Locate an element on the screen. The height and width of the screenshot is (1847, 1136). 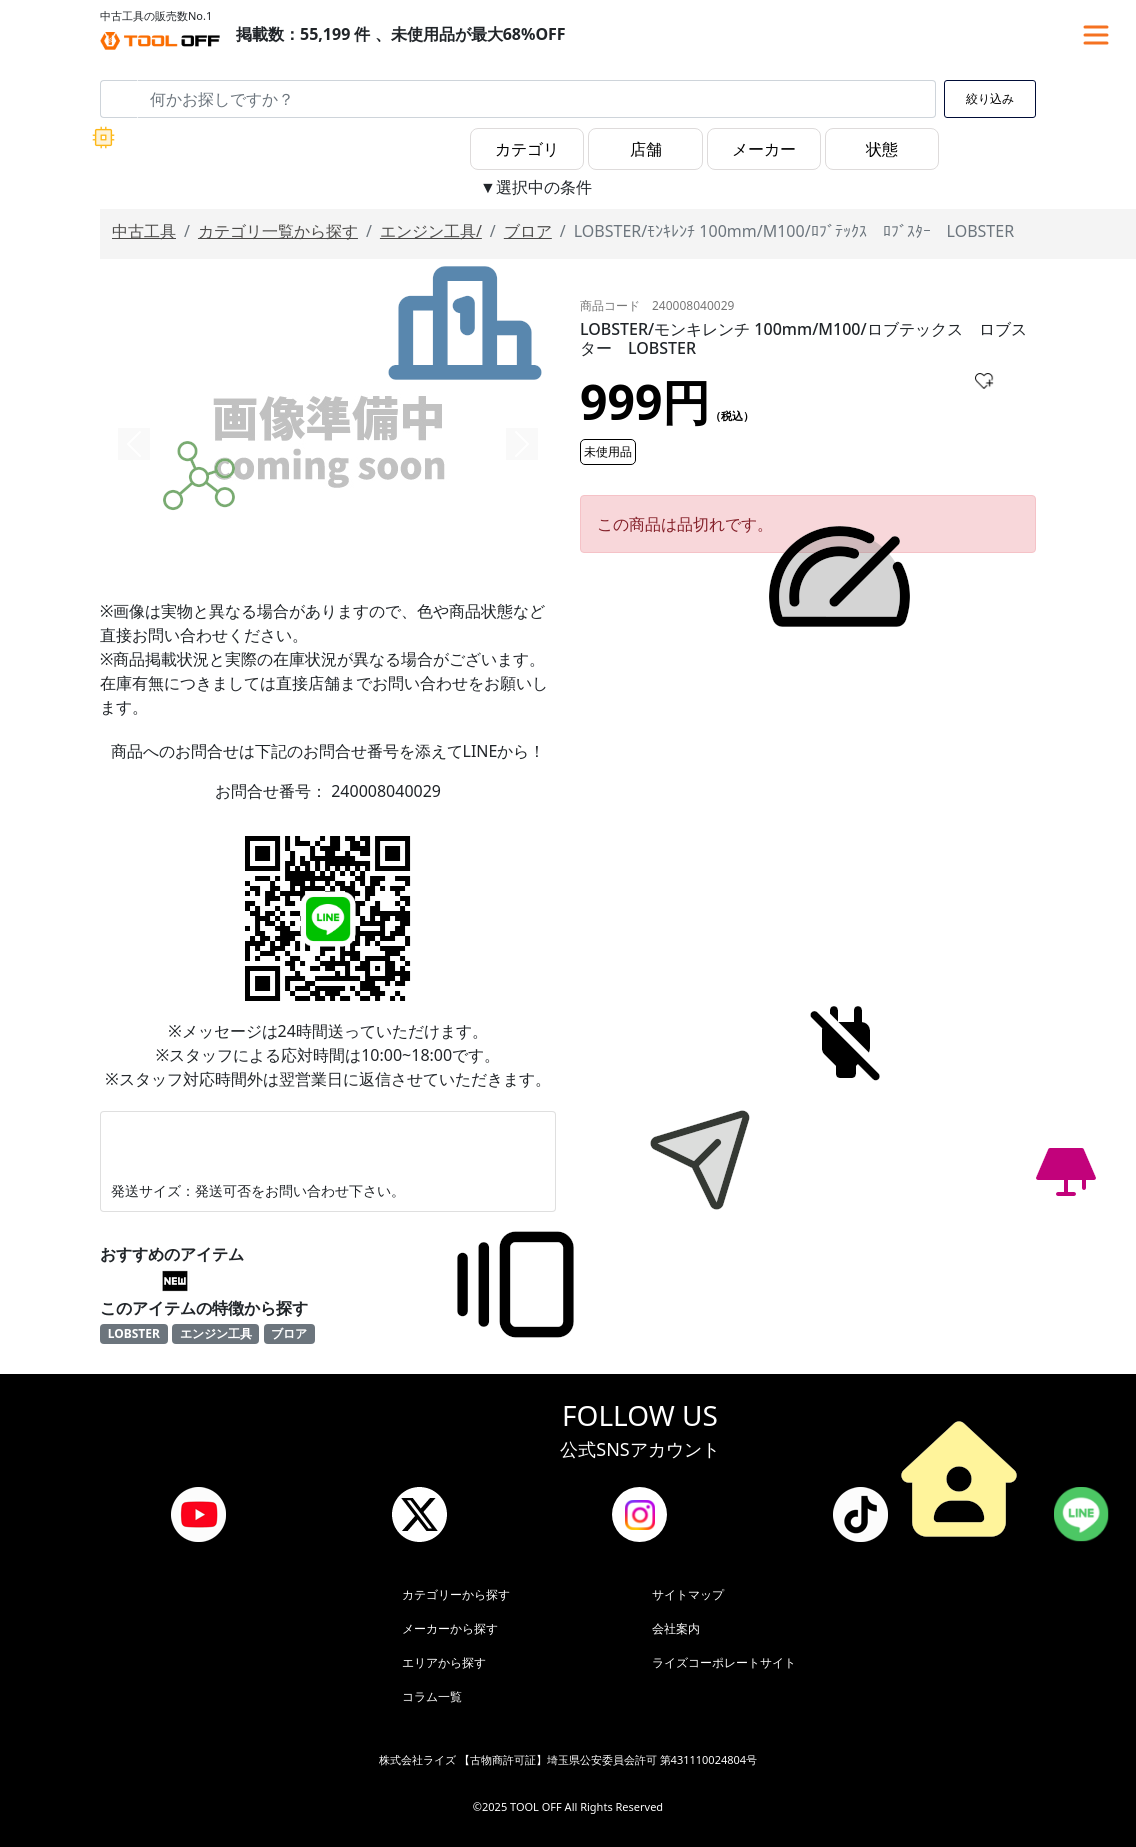
view processor or system performance is located at coordinates (103, 137).